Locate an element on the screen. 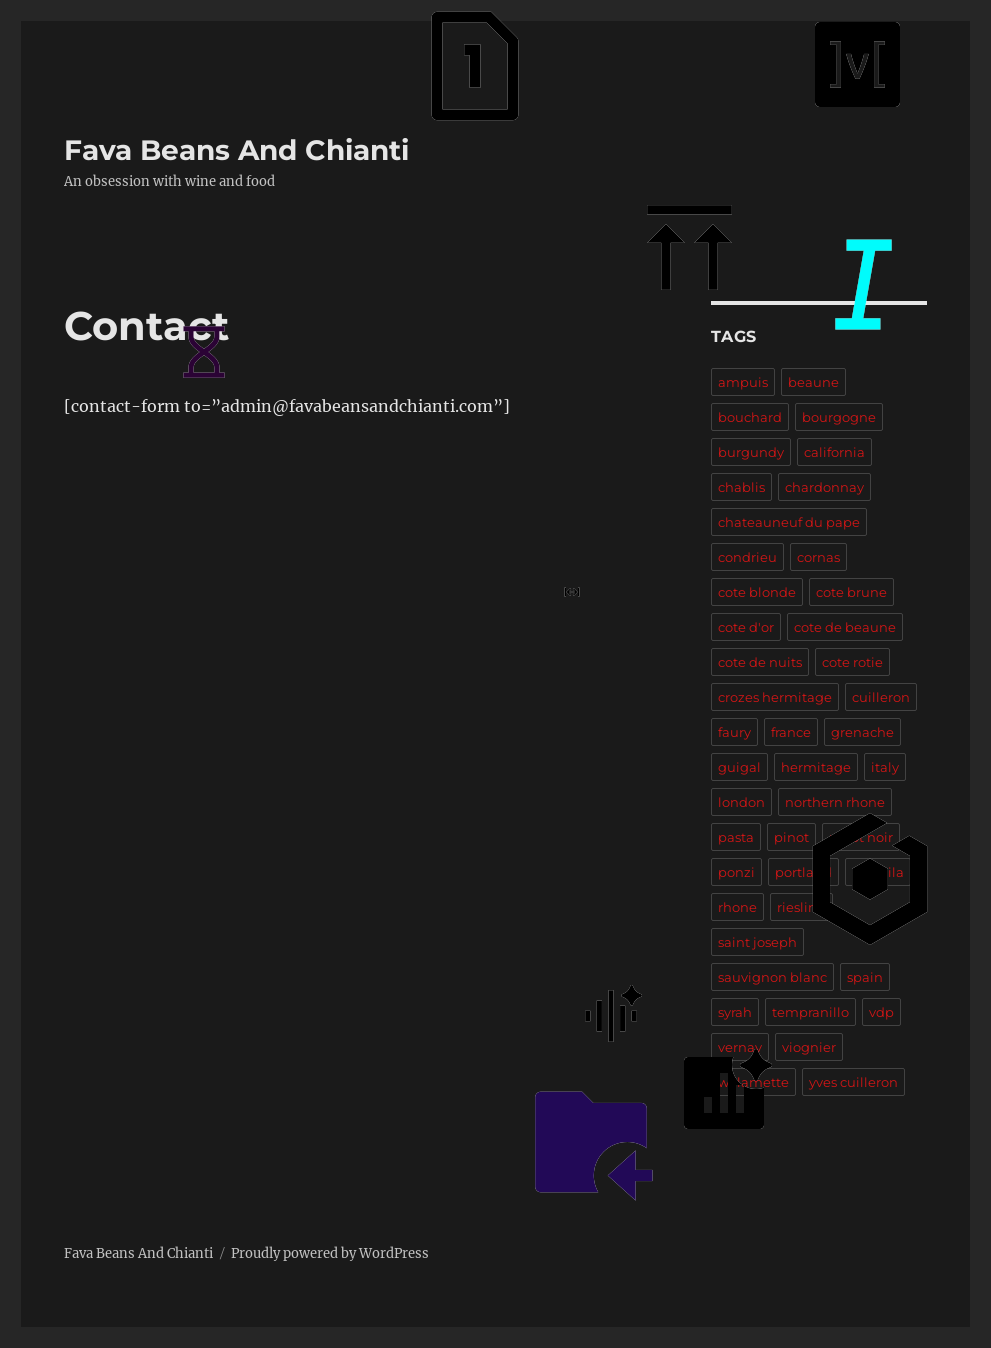 The image size is (991, 1348). indicates a loading or processing state is located at coordinates (204, 352).